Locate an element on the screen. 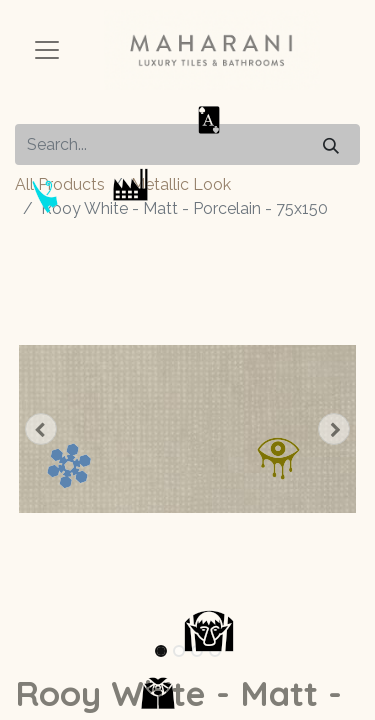 The height and width of the screenshot is (720, 375). indicates a horror or gore content warning is located at coordinates (278, 458).